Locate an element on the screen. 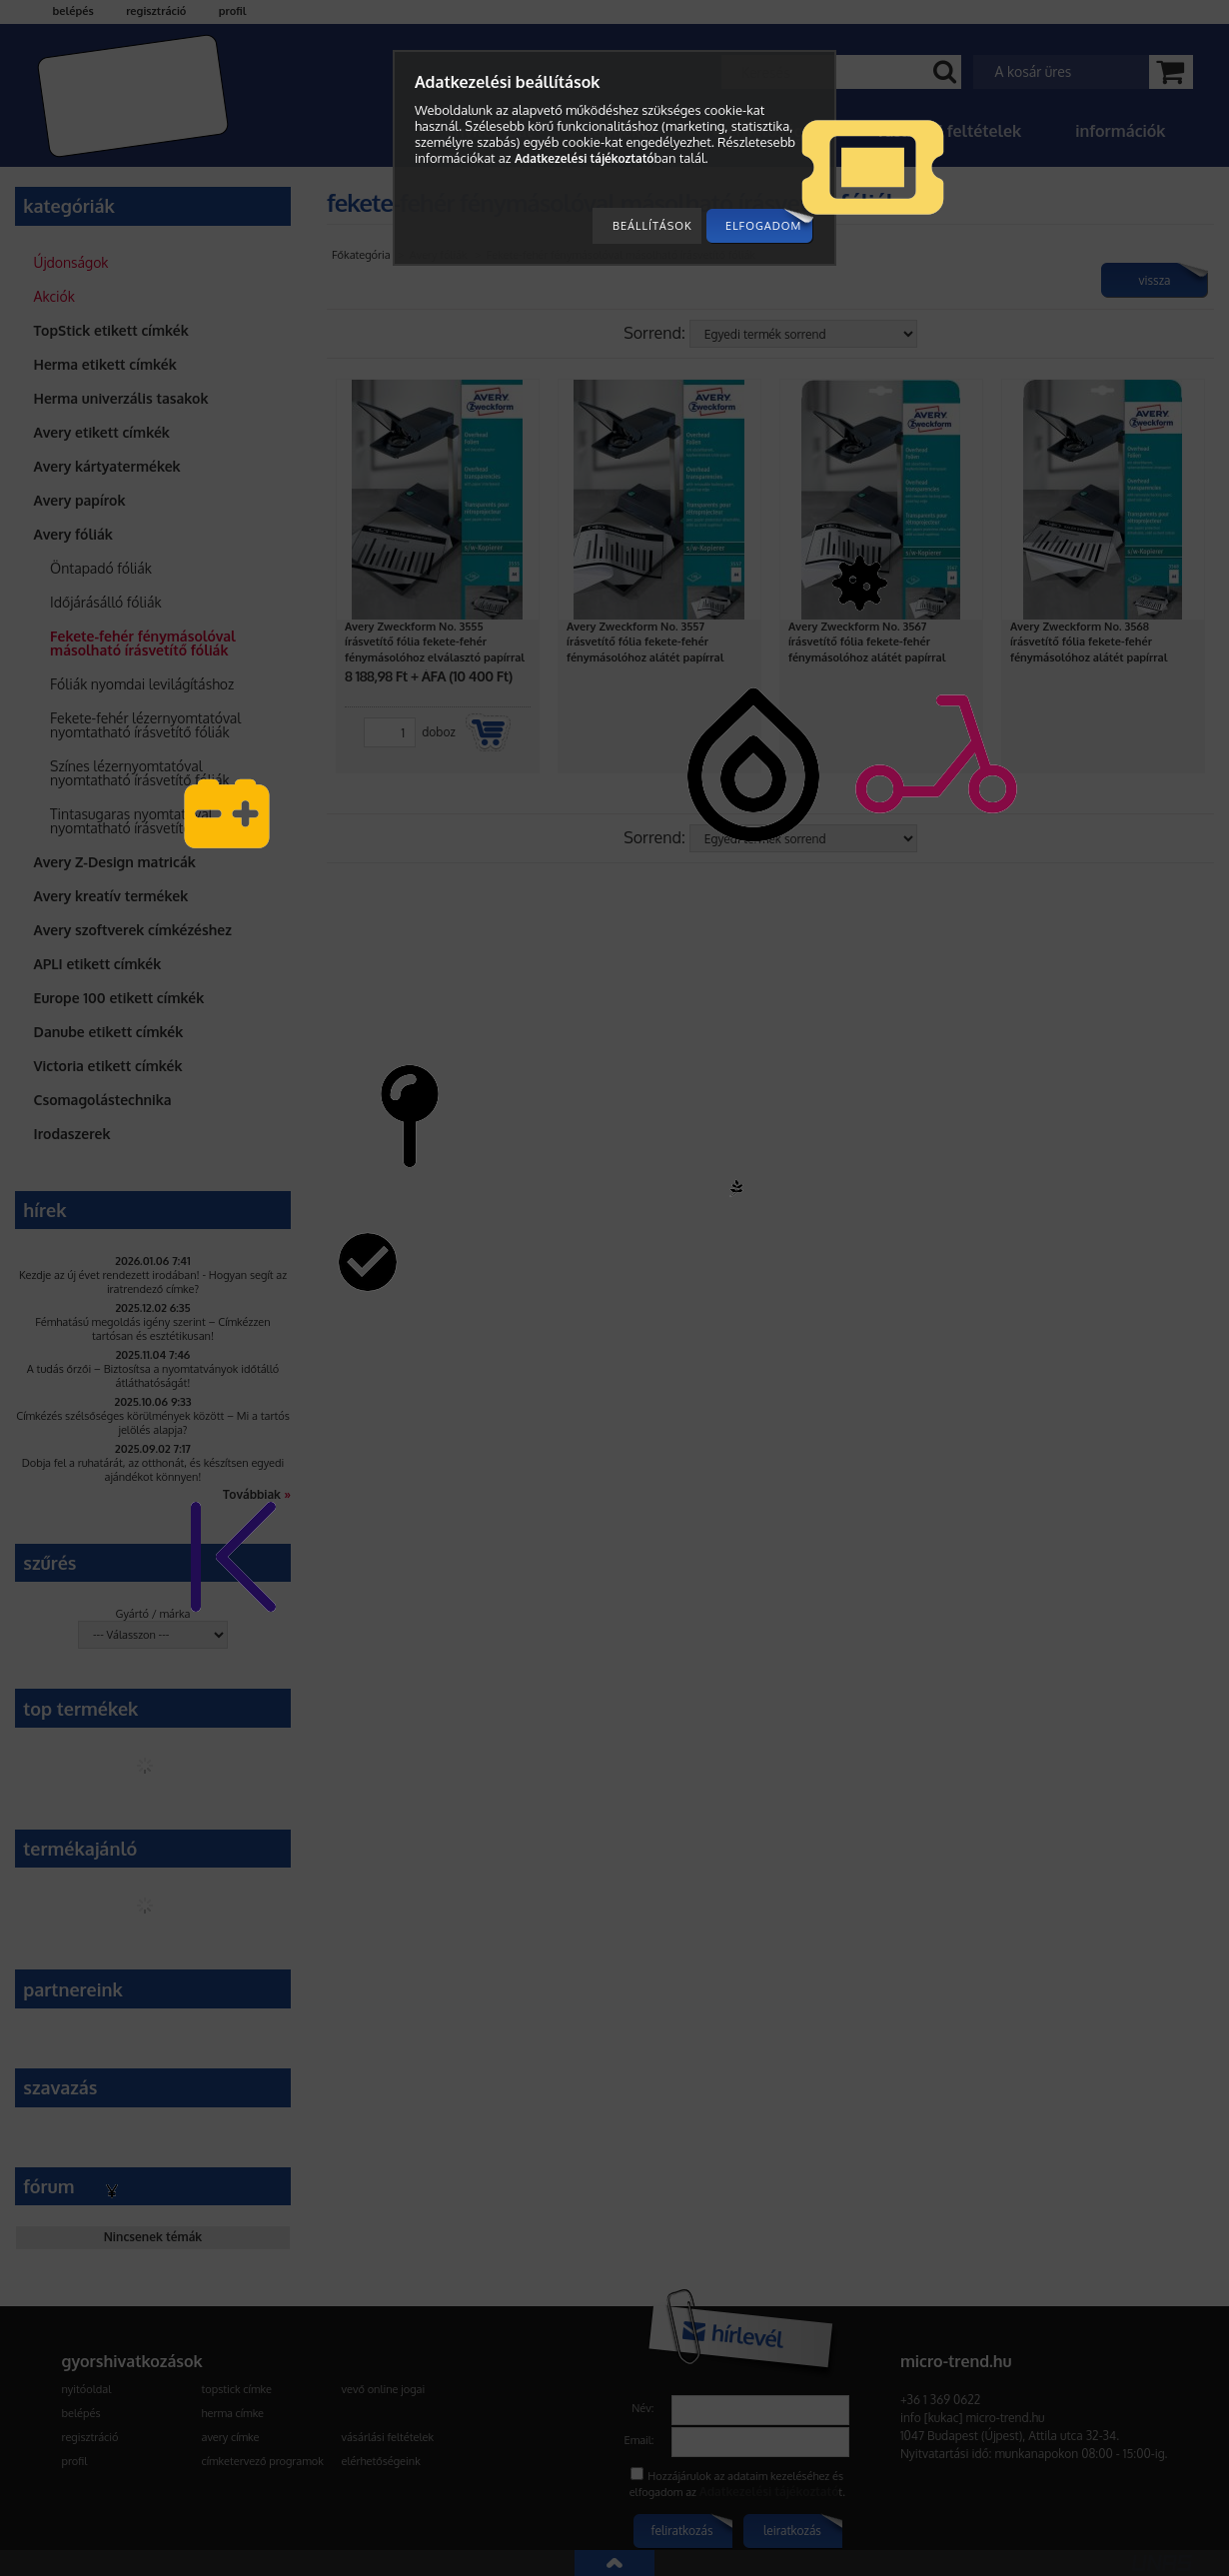 The width and height of the screenshot is (1229, 2576). view your tickets or passes is located at coordinates (872, 167).